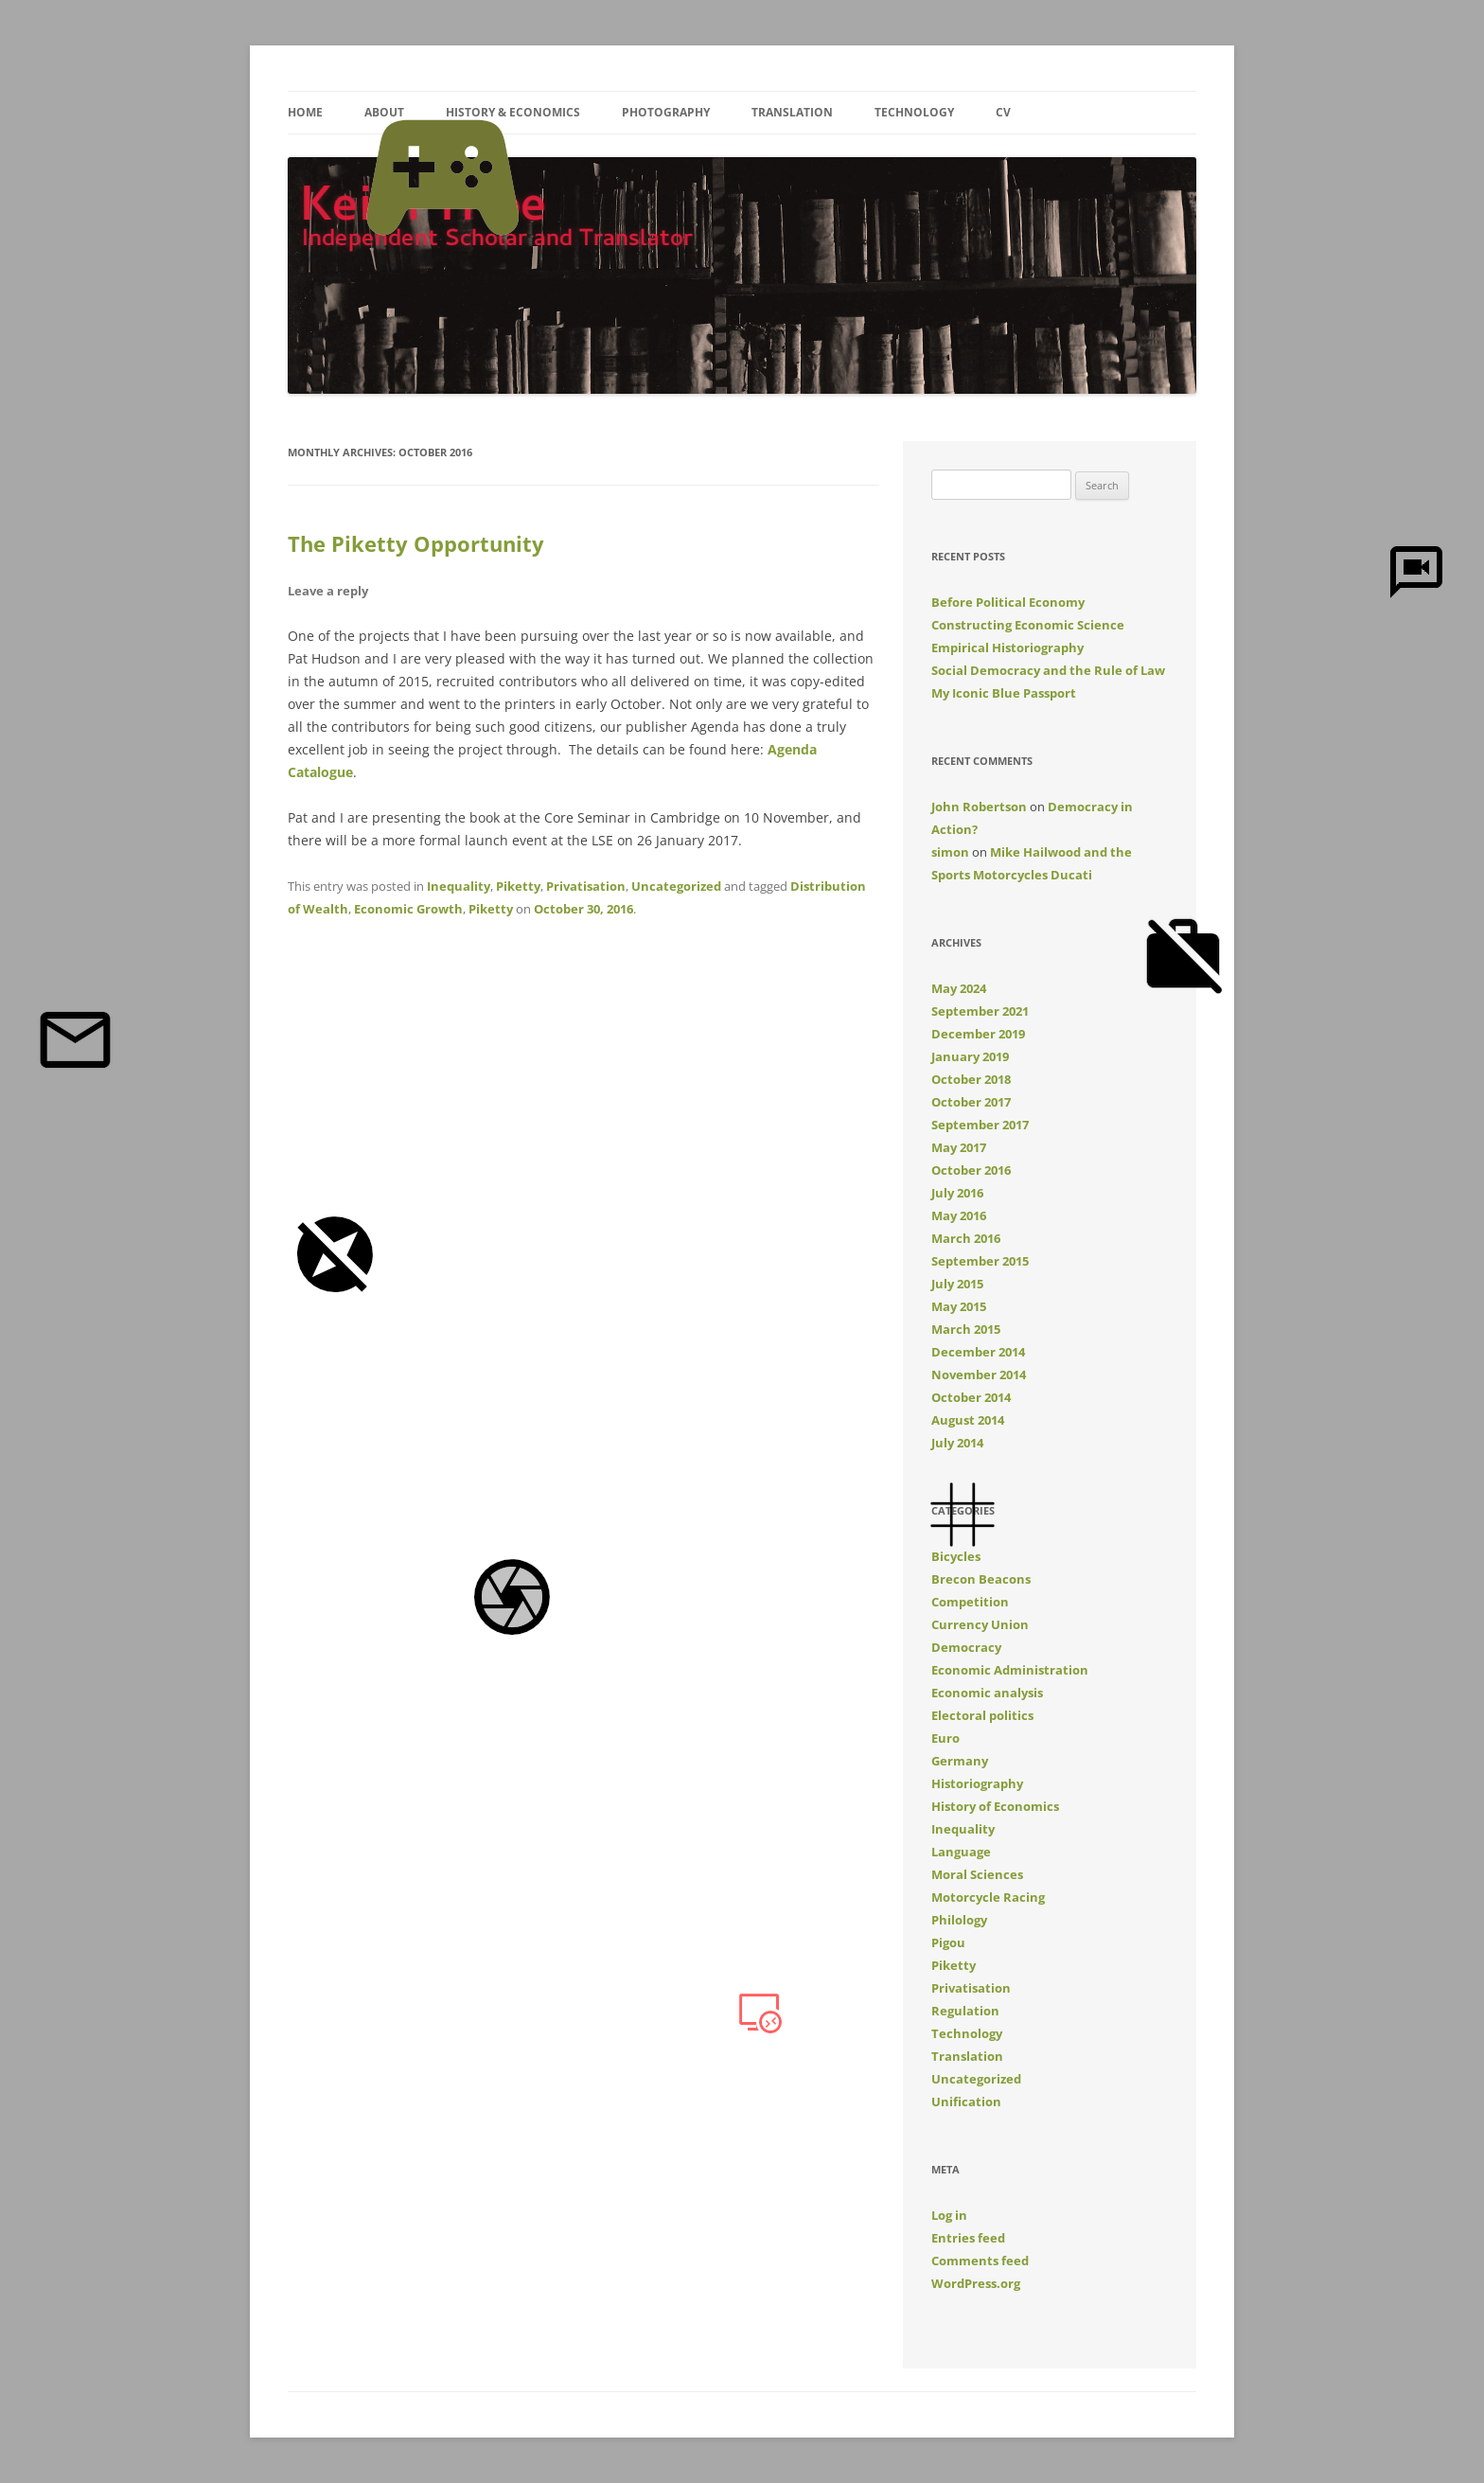  Describe the element at coordinates (1416, 572) in the screenshot. I see `start a video chat conversation` at that location.